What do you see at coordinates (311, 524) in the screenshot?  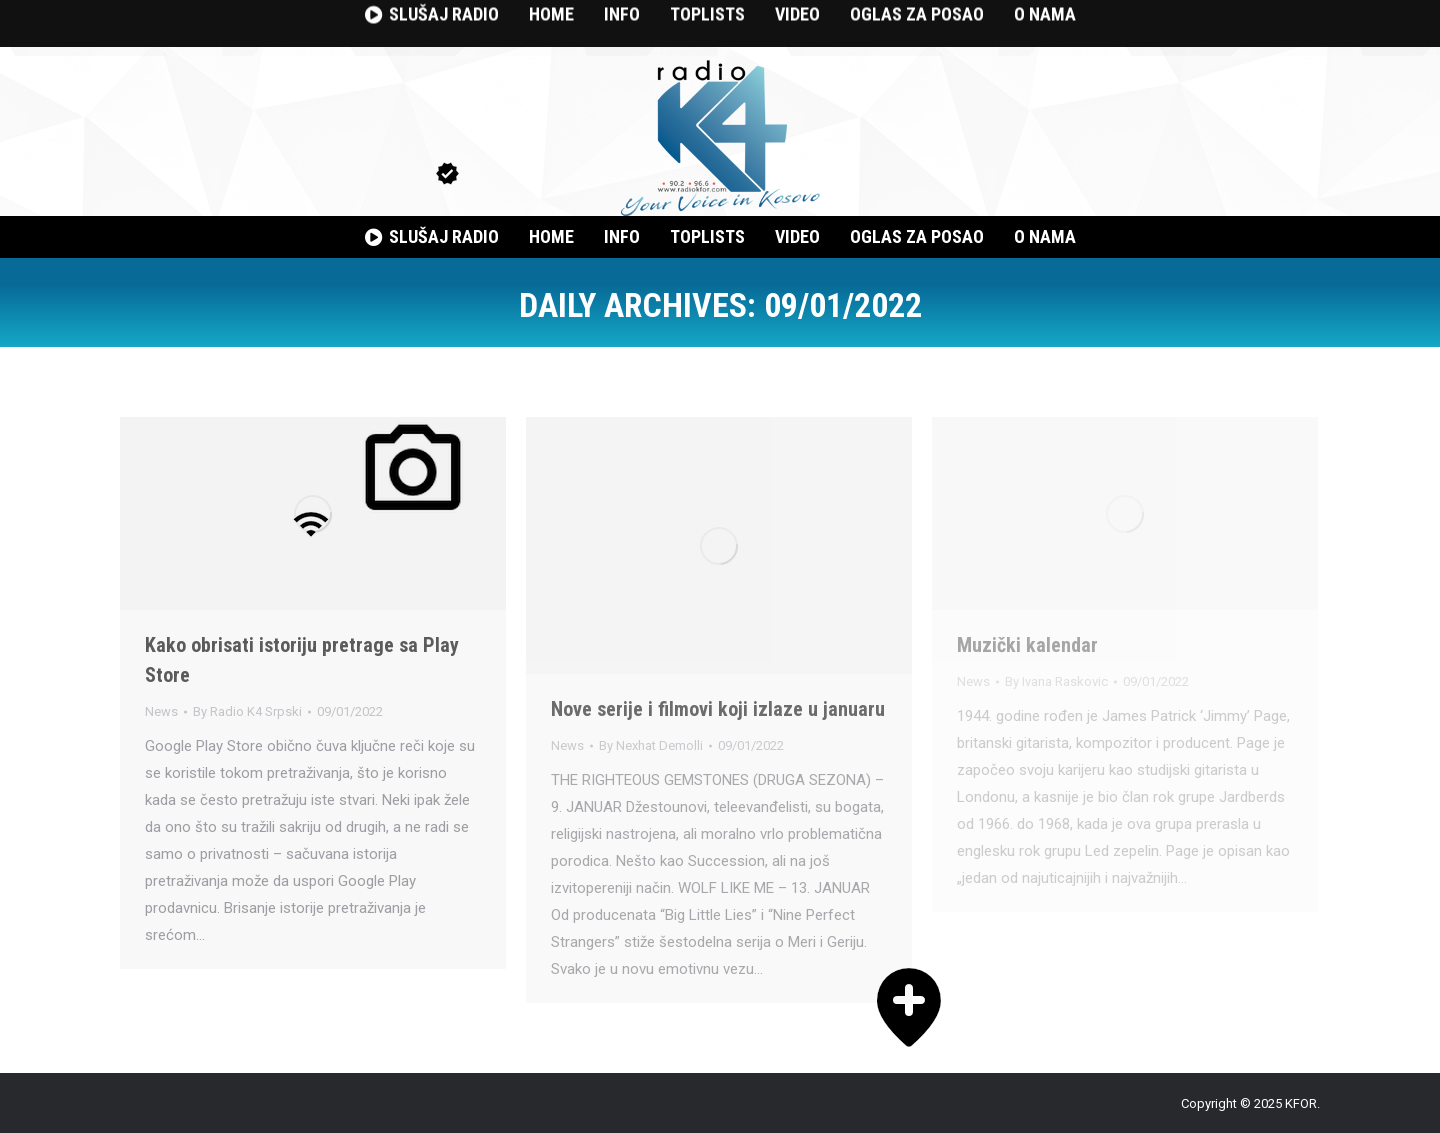 I see `indicates active wifi connection` at bounding box center [311, 524].